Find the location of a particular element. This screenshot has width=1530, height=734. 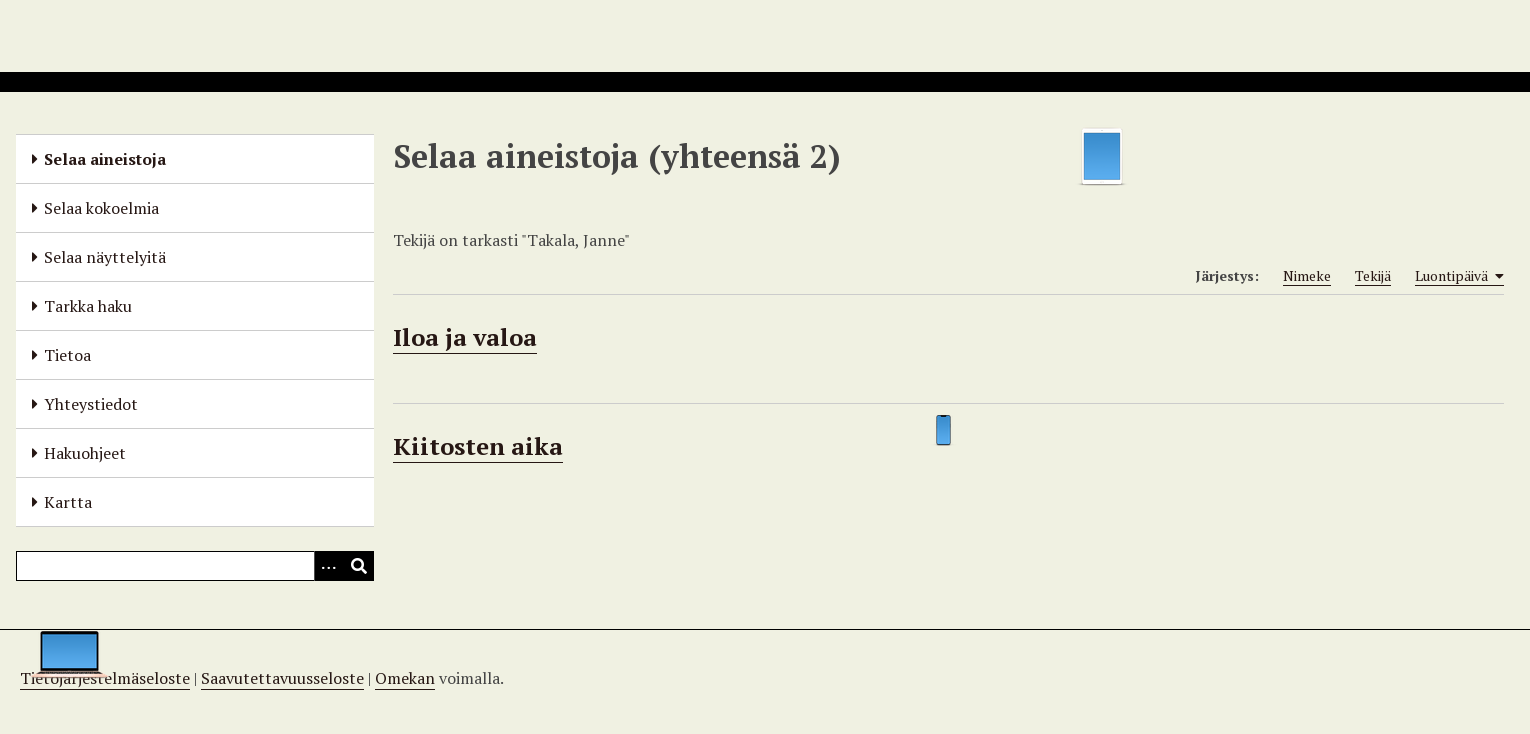

indicates a connected iPad Air 2 device is located at coordinates (1102, 156).